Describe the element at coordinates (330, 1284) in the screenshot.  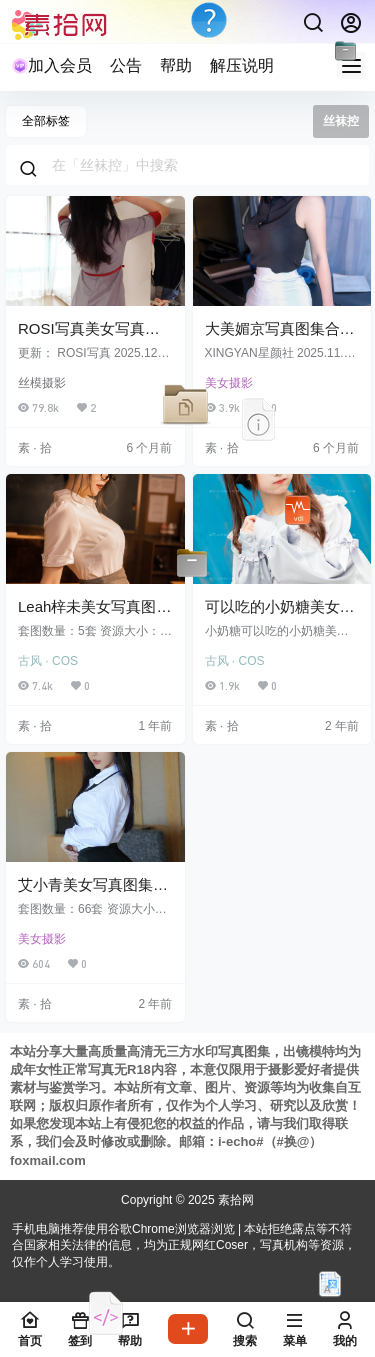
I see `a gettext translation template file (.pot)` at that location.